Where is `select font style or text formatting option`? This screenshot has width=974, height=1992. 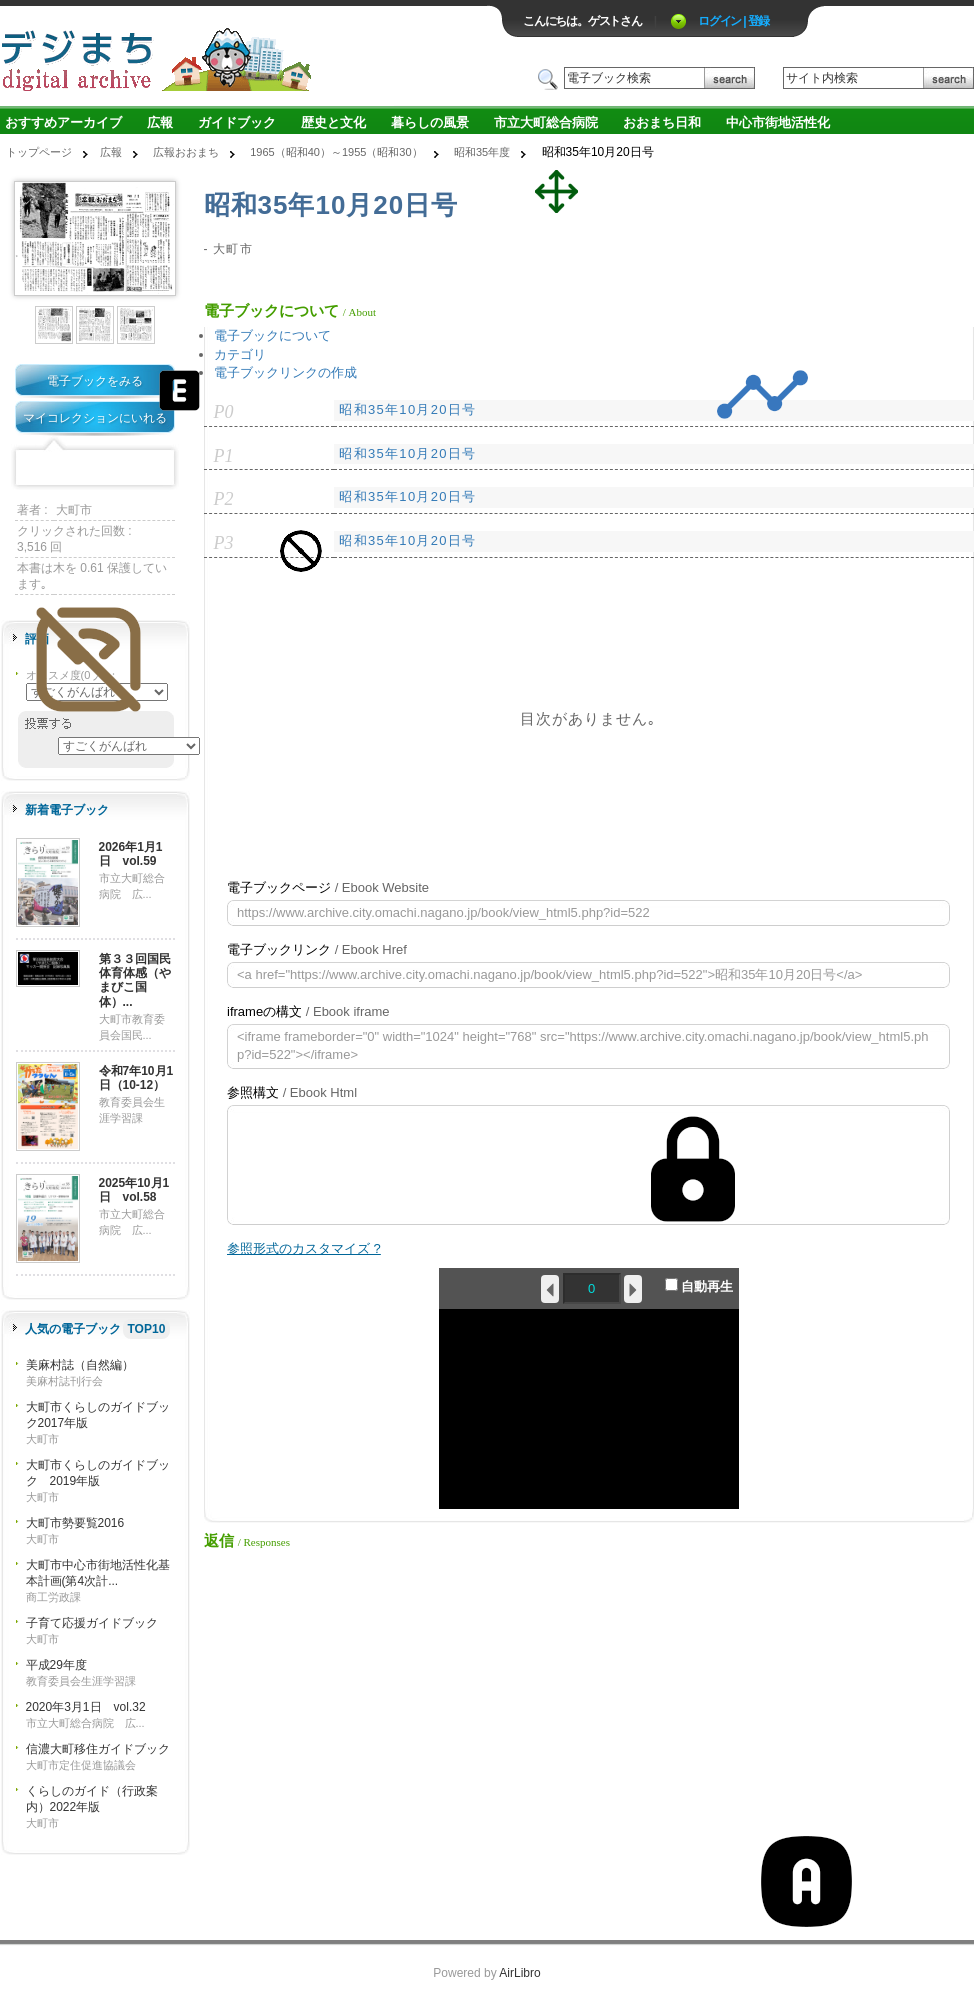
select font style or text formatting option is located at coordinates (806, 1881).